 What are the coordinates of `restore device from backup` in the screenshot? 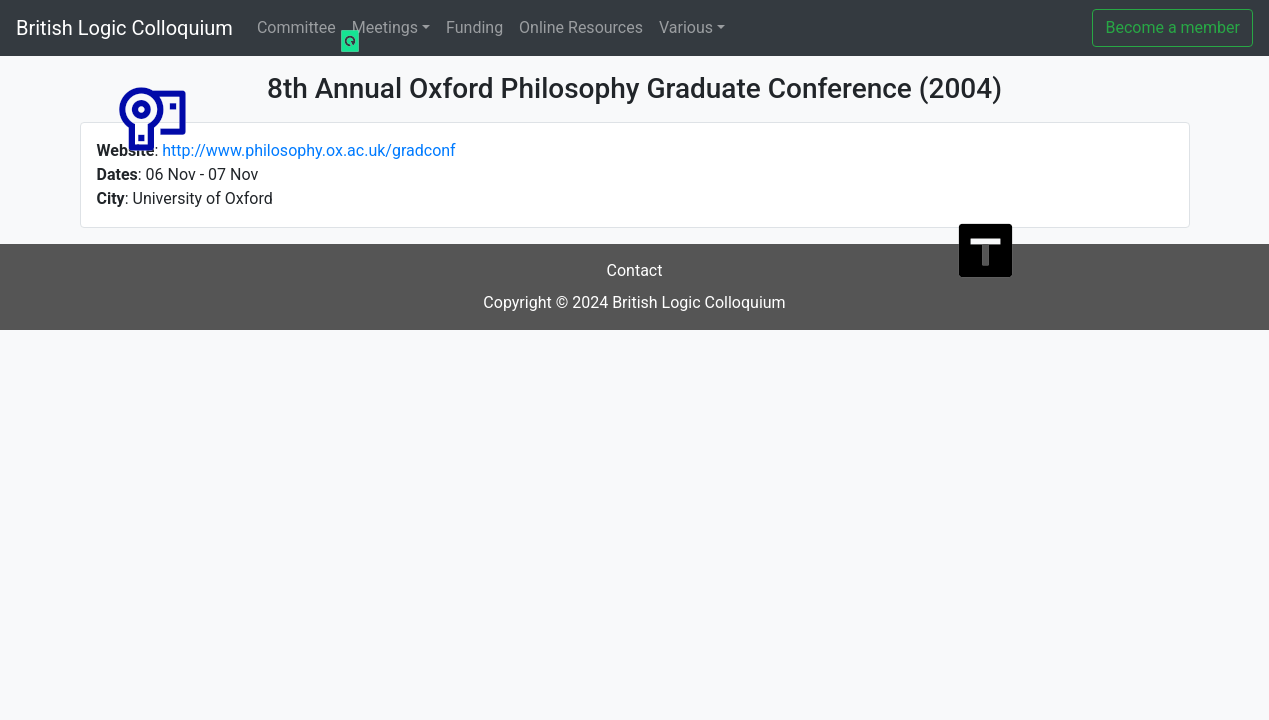 It's located at (350, 41).